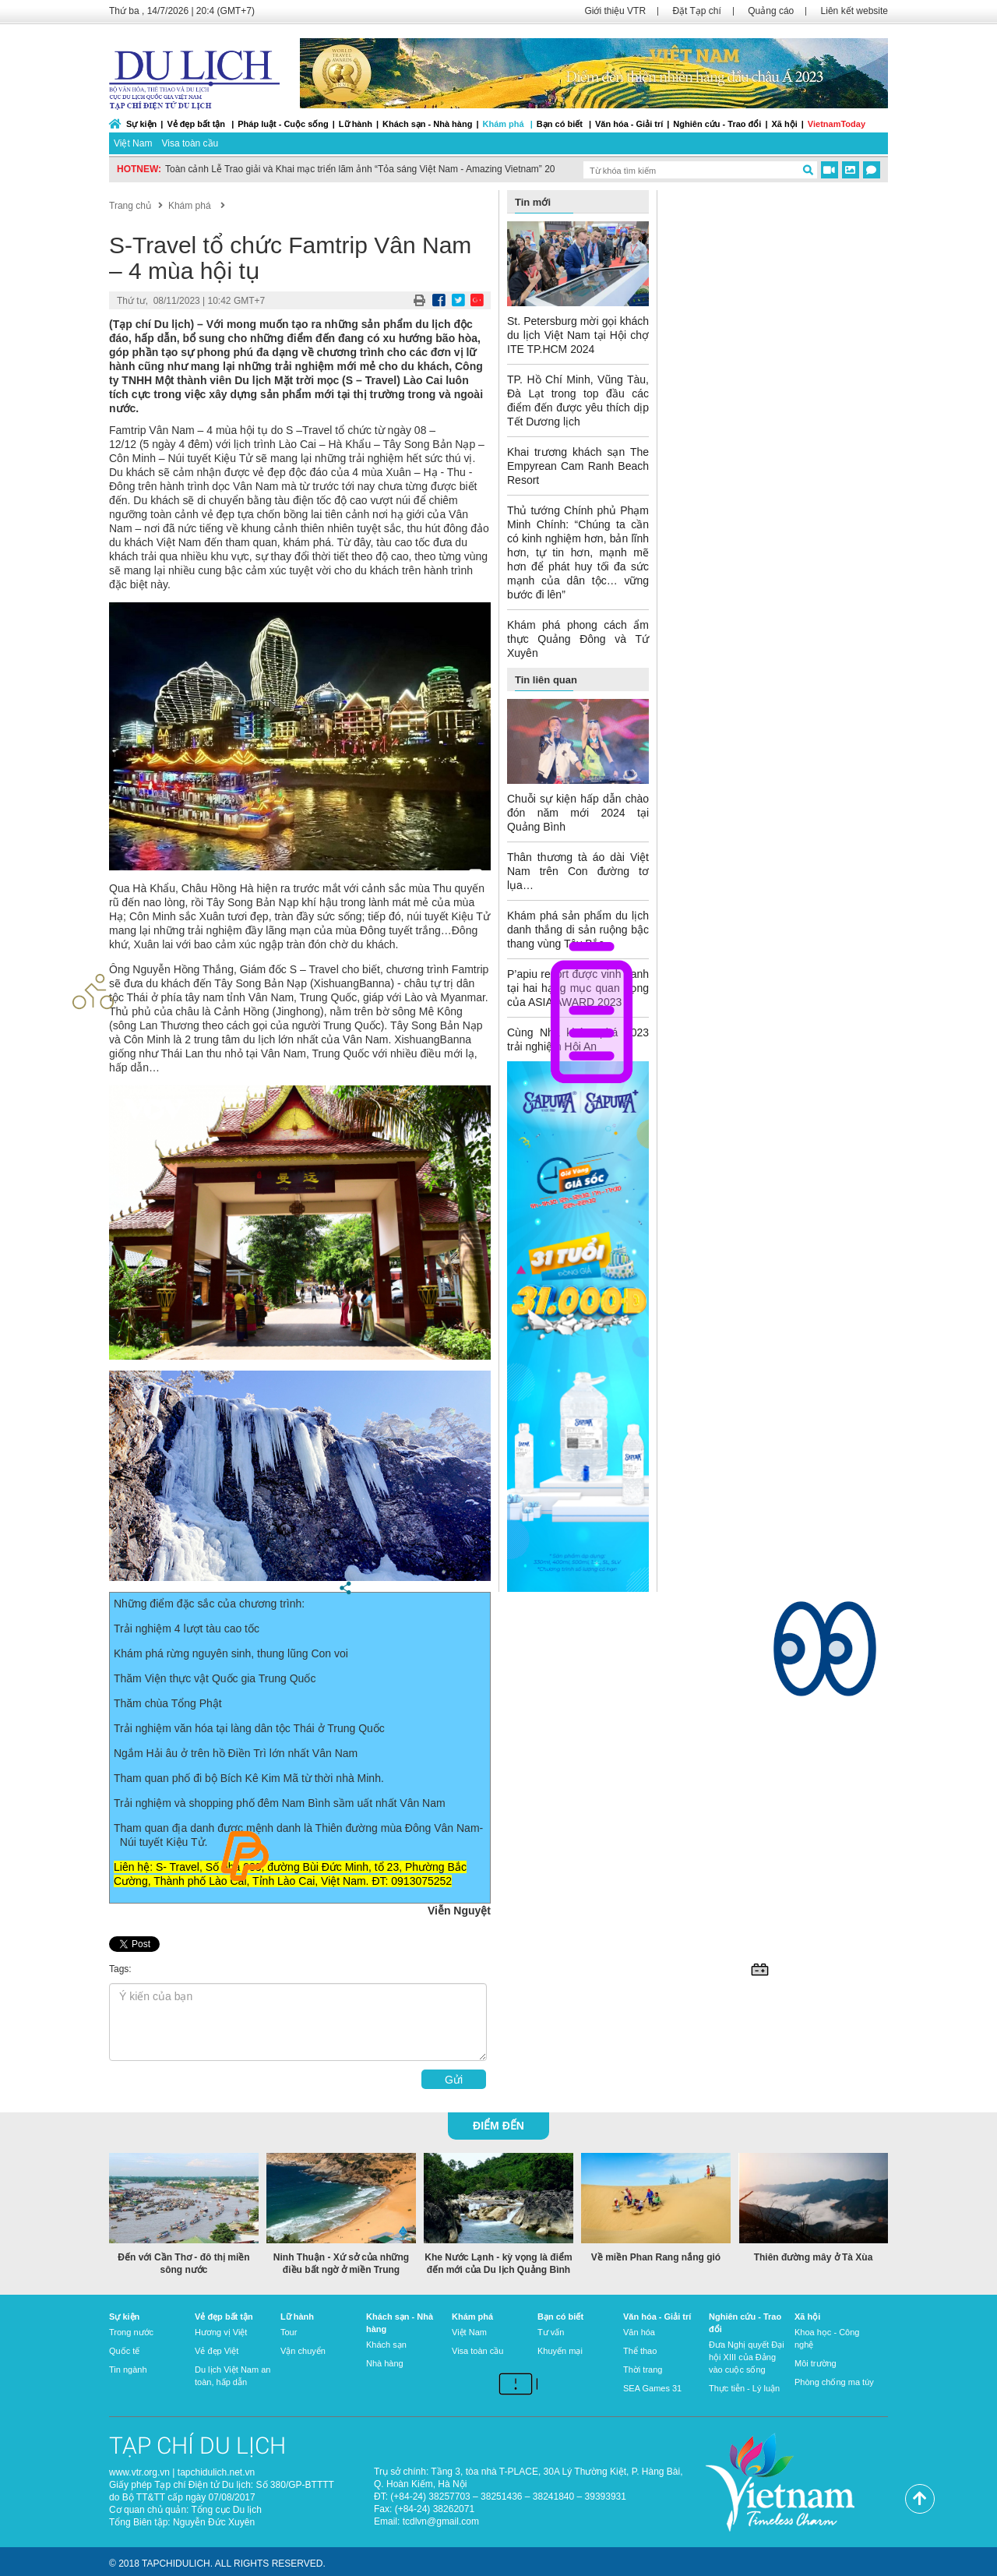 The width and height of the screenshot is (997, 2576). I want to click on indicates high battery level, so click(591, 1015).